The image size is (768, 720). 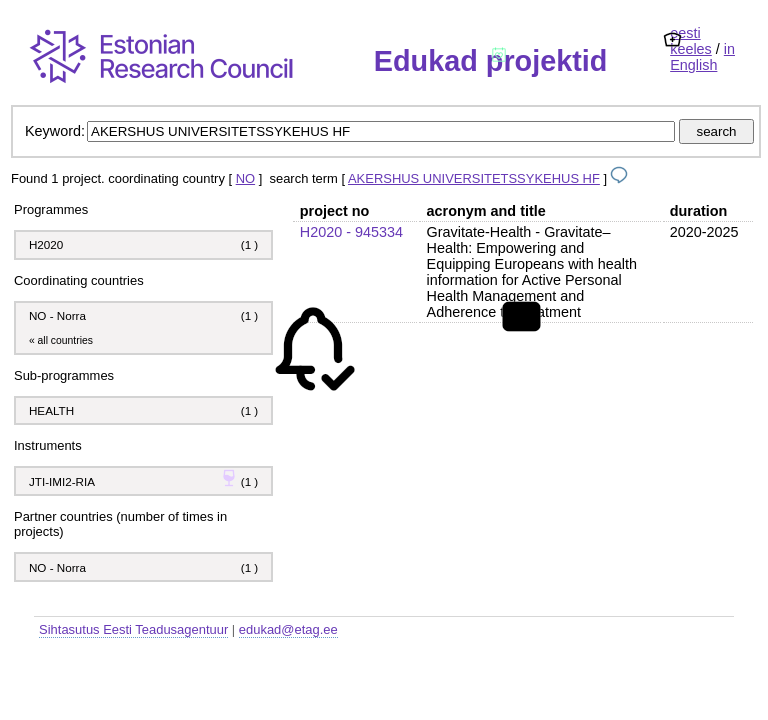 I want to click on open LINE messaging app, so click(x=619, y=175).